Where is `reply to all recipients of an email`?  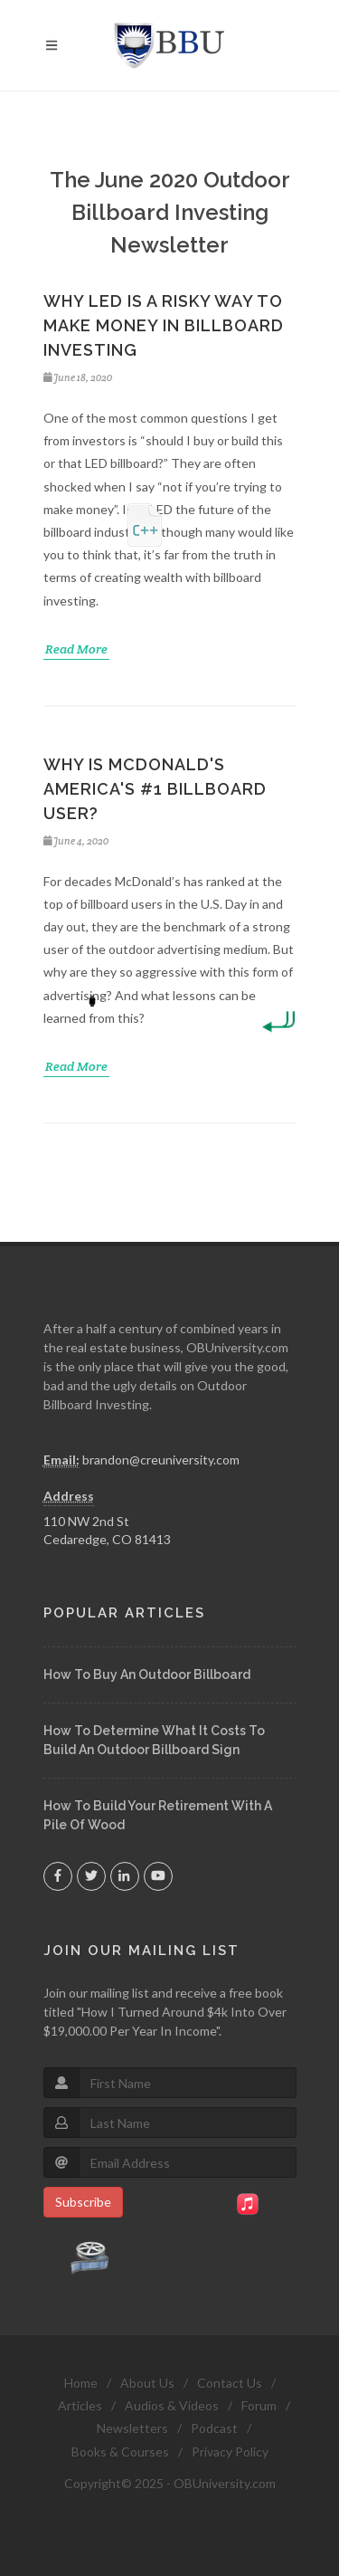 reply to all recipients of an email is located at coordinates (278, 1019).